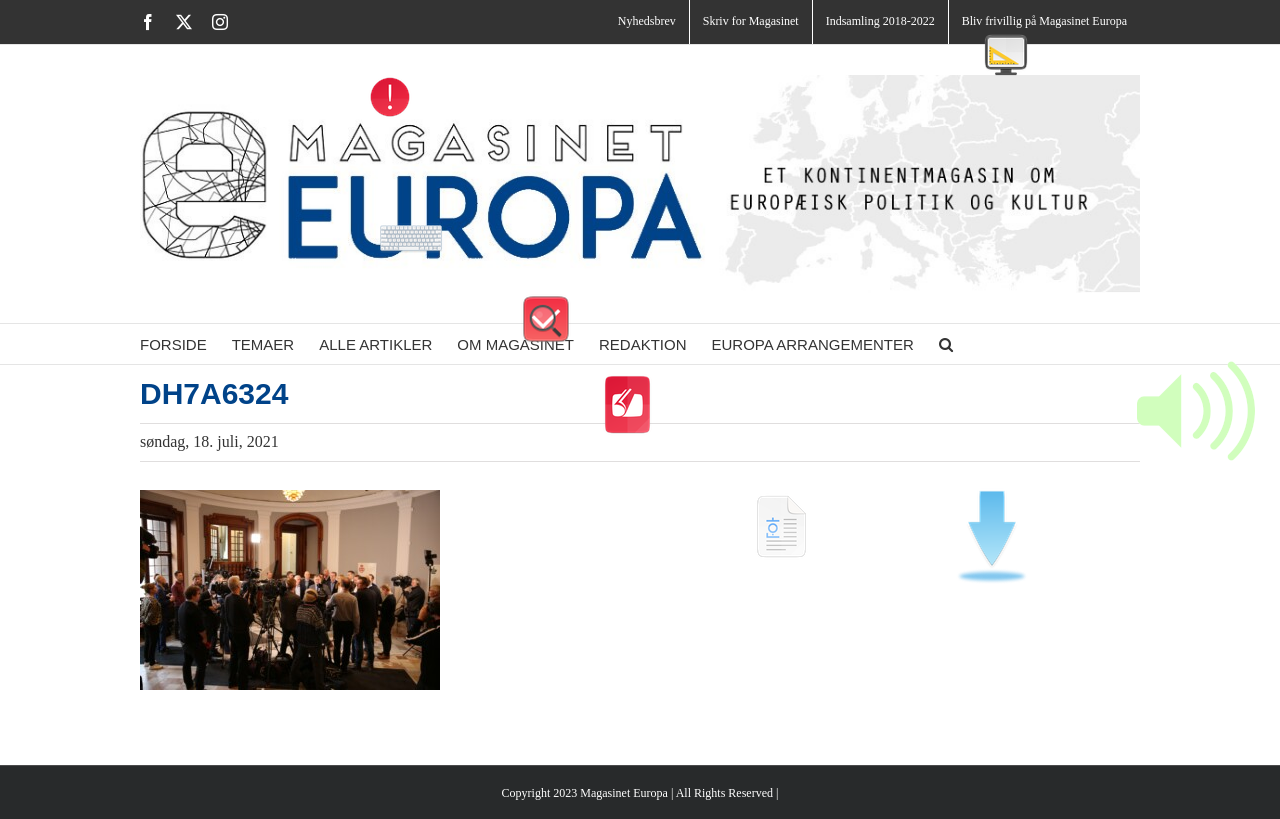 Image resolution: width=1280 pixels, height=819 pixels. Describe the element at coordinates (1196, 411) in the screenshot. I see `adjust audio volume settings` at that location.